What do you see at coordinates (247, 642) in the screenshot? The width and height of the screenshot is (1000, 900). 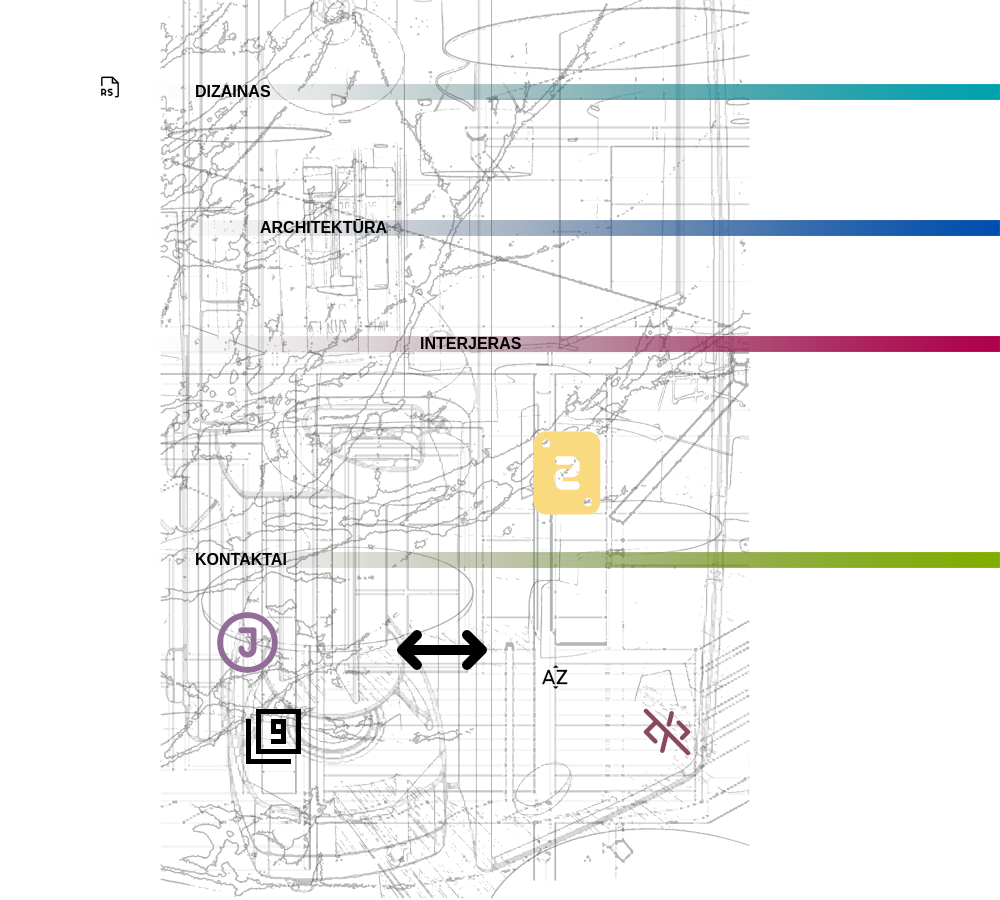 I see `indicates items or contacts starting with the letter J` at bounding box center [247, 642].